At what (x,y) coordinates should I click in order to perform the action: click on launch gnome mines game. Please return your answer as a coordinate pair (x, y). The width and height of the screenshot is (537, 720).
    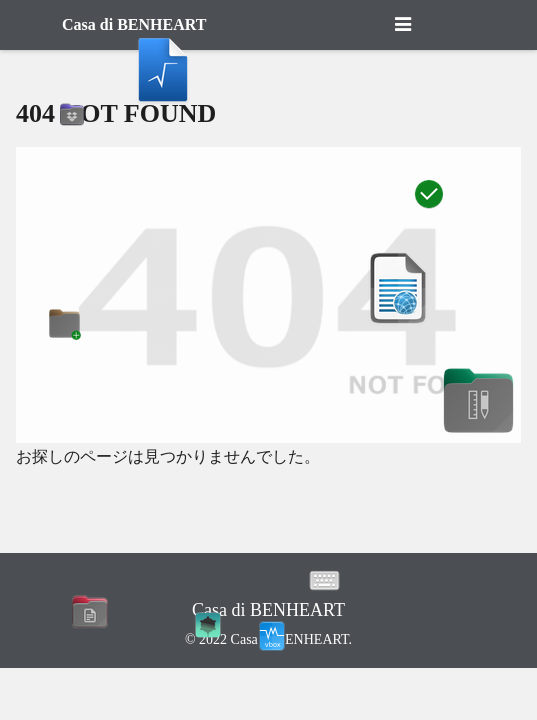
    Looking at the image, I should click on (208, 625).